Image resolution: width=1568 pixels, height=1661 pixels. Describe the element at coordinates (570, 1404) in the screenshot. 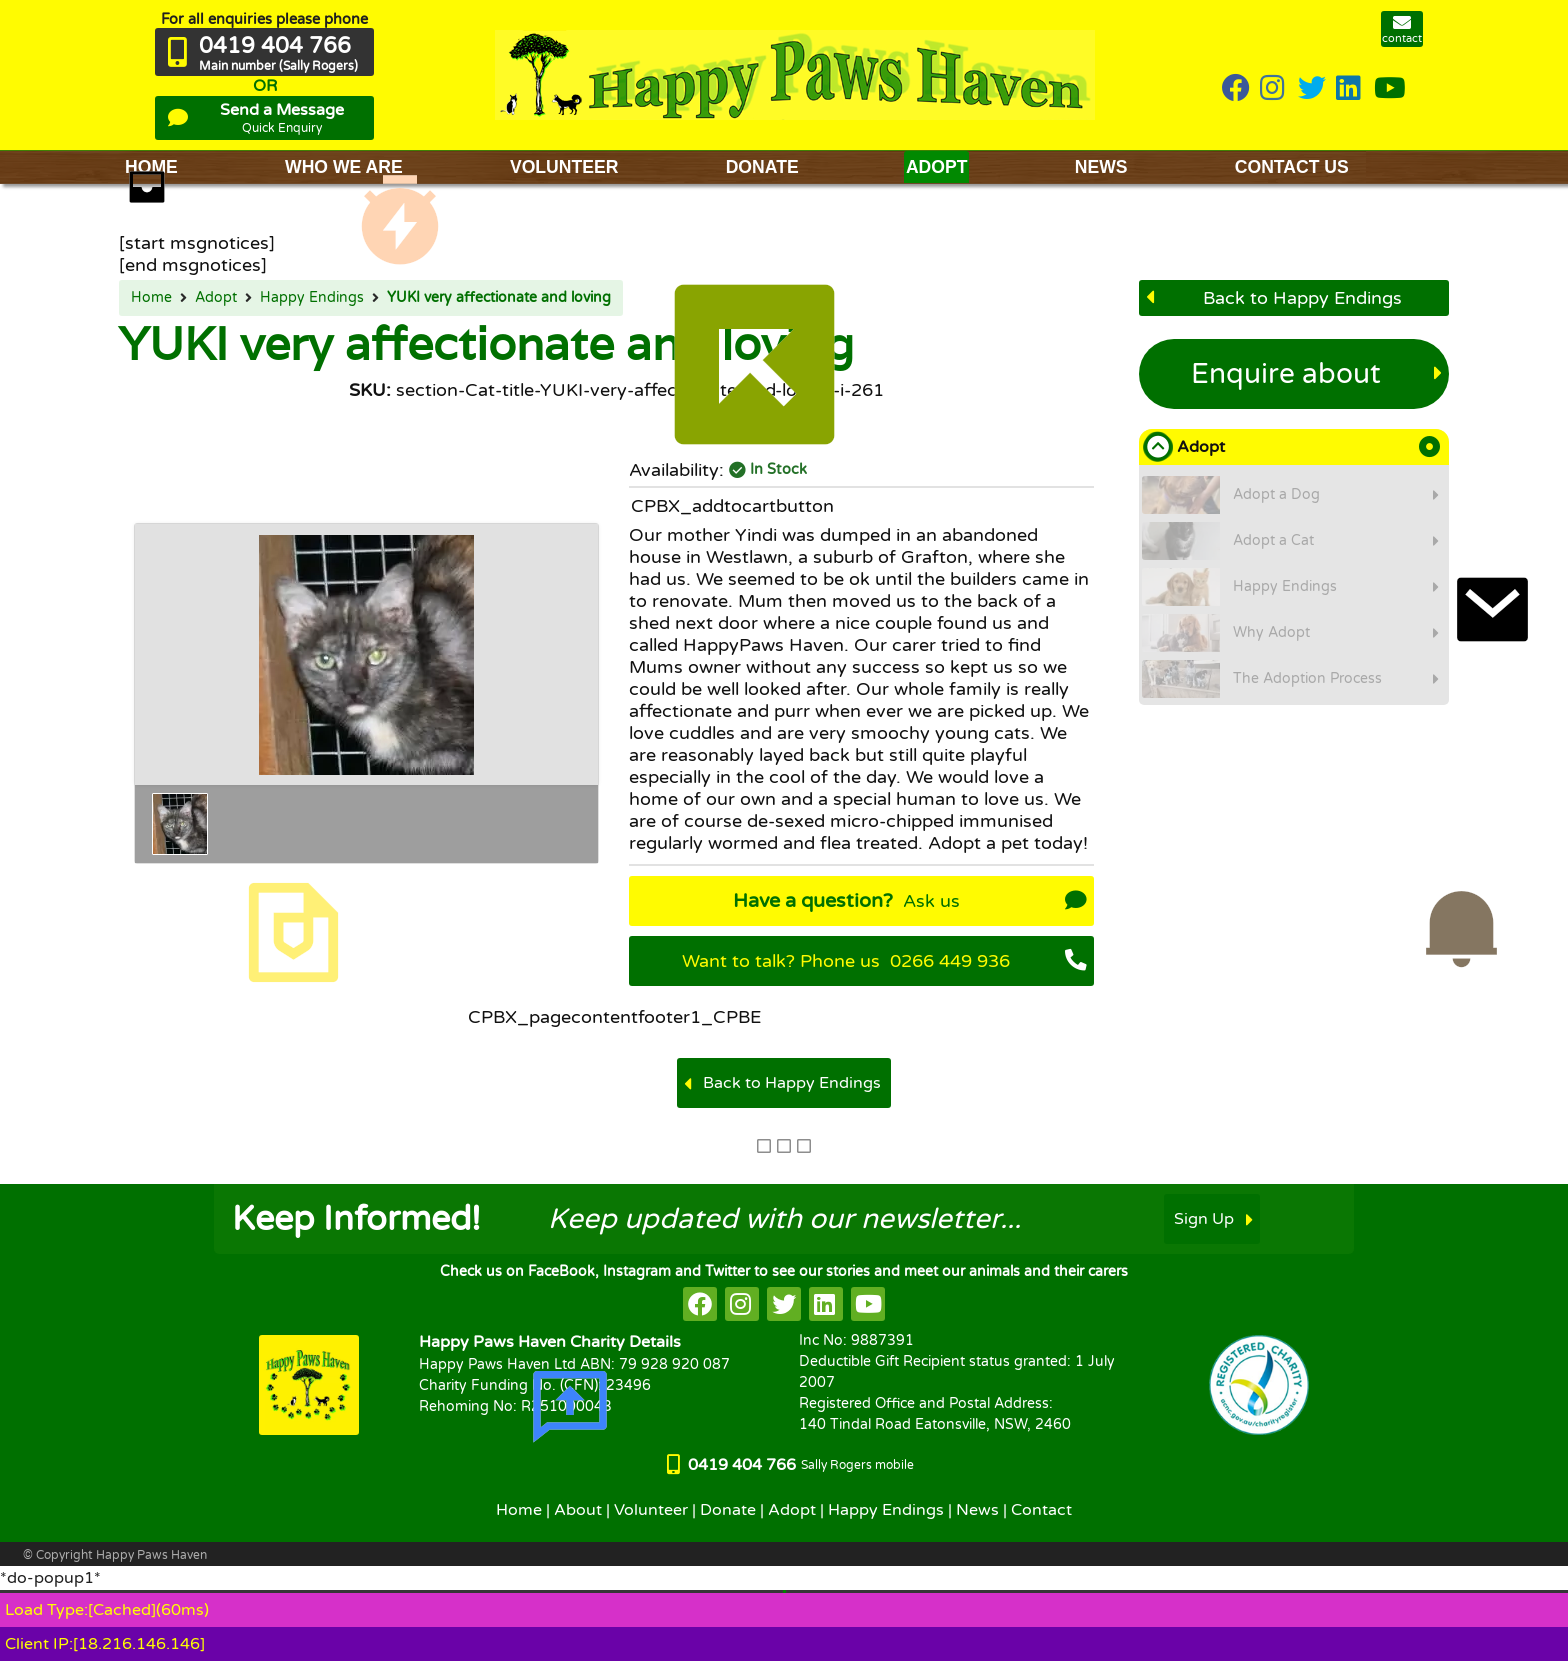

I see `upload a file to the chat` at that location.